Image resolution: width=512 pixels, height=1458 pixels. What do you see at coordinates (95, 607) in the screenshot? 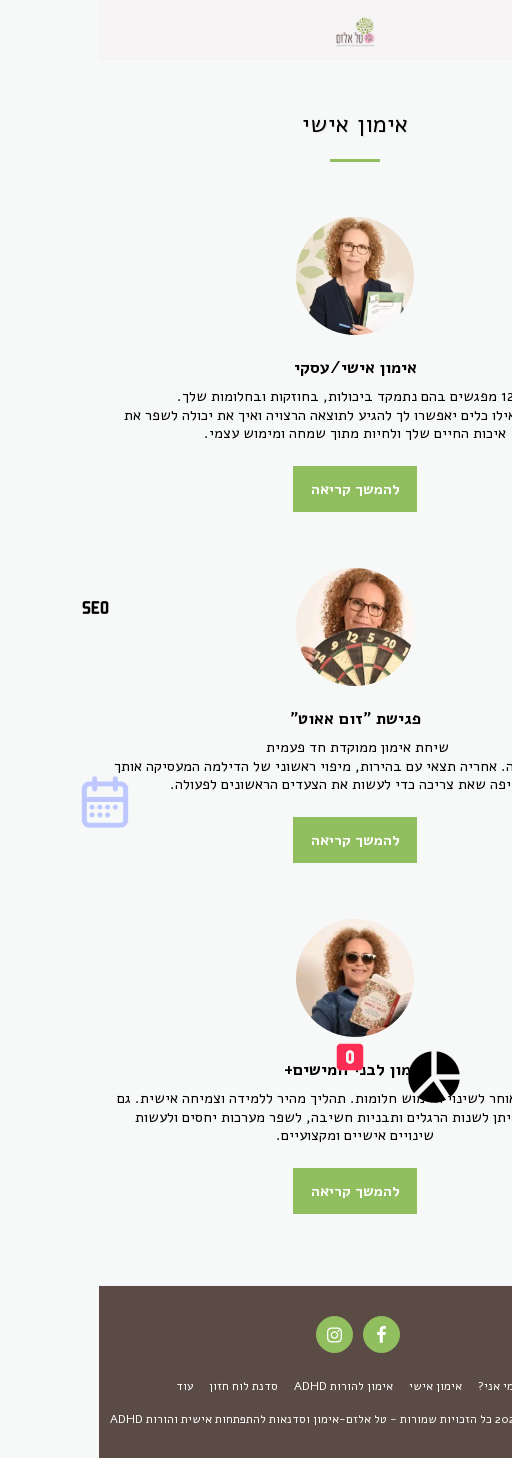
I see `access search engine optimization tools` at bounding box center [95, 607].